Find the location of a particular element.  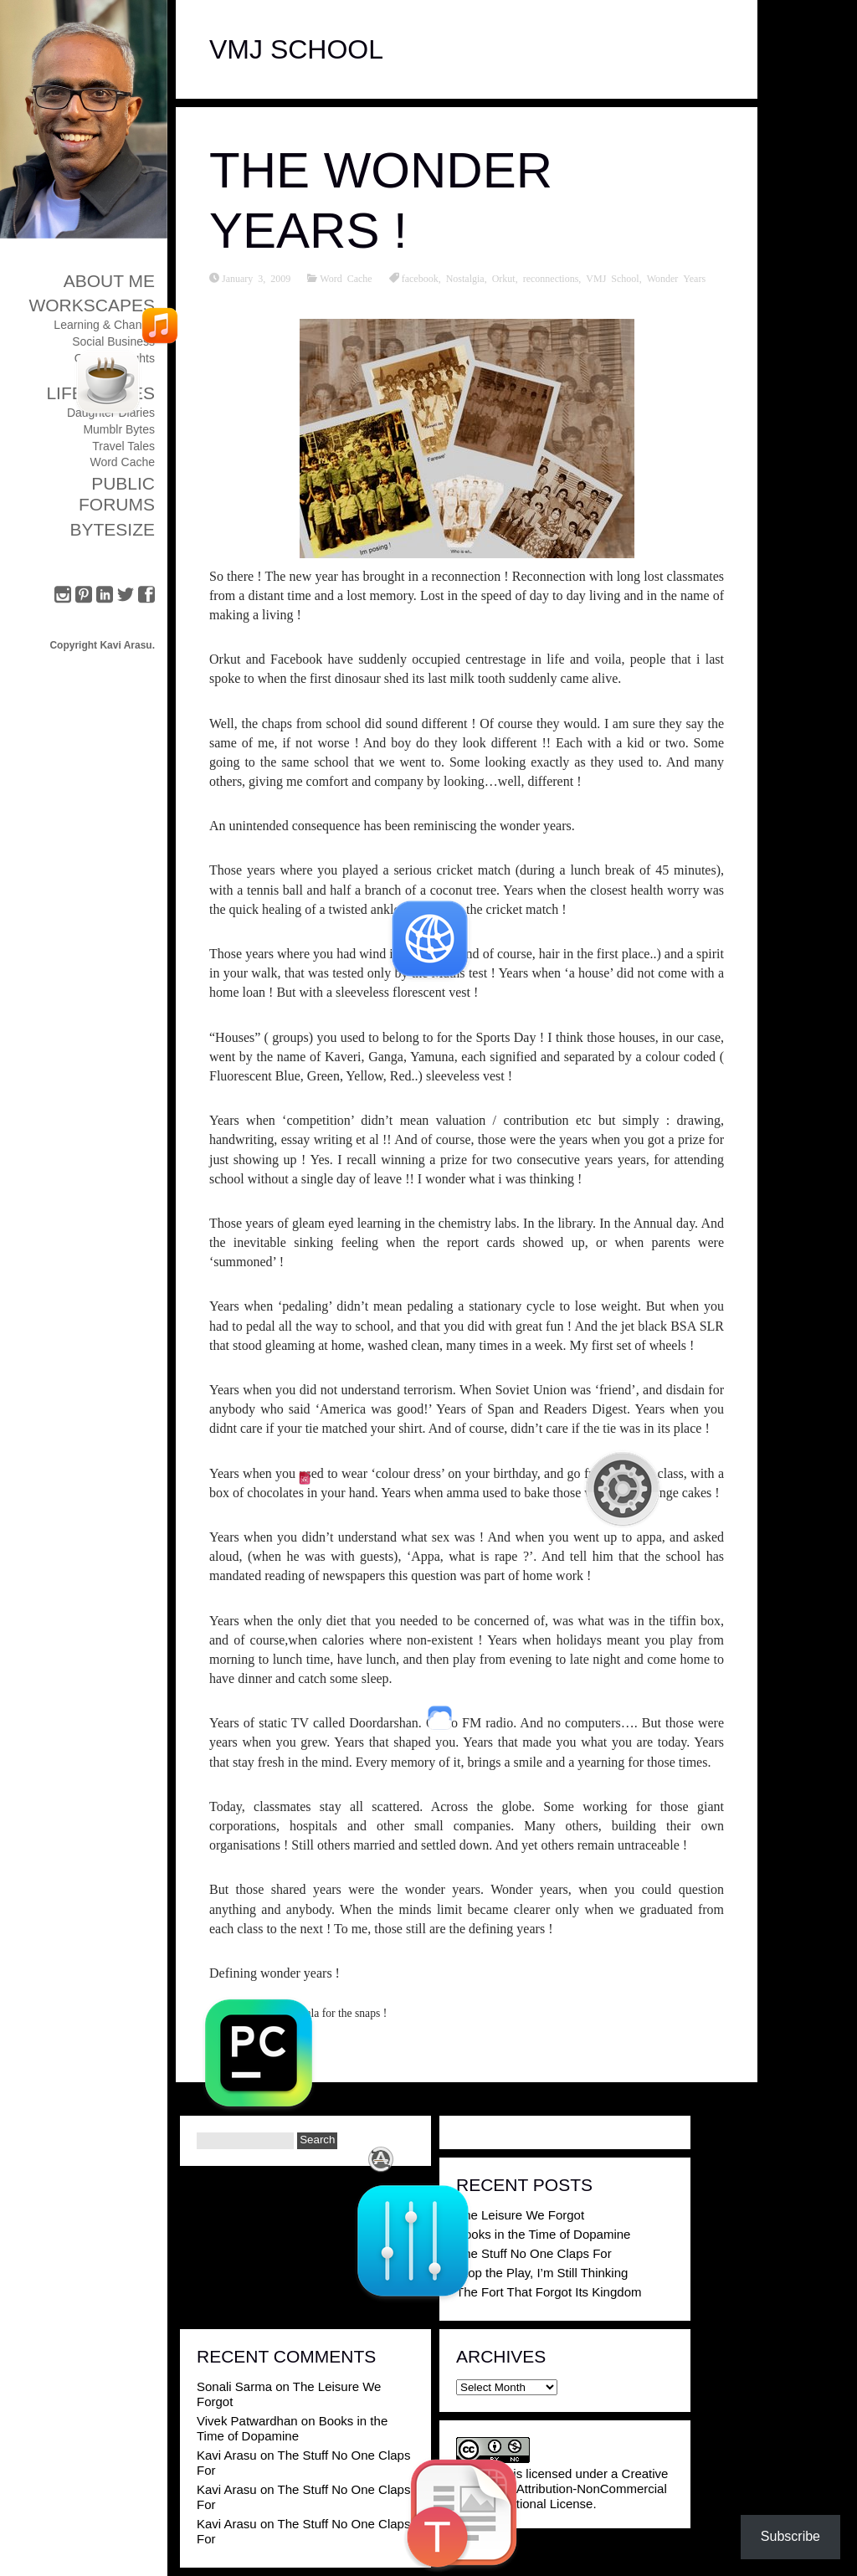

open easyeffects audio processing app is located at coordinates (413, 2240).